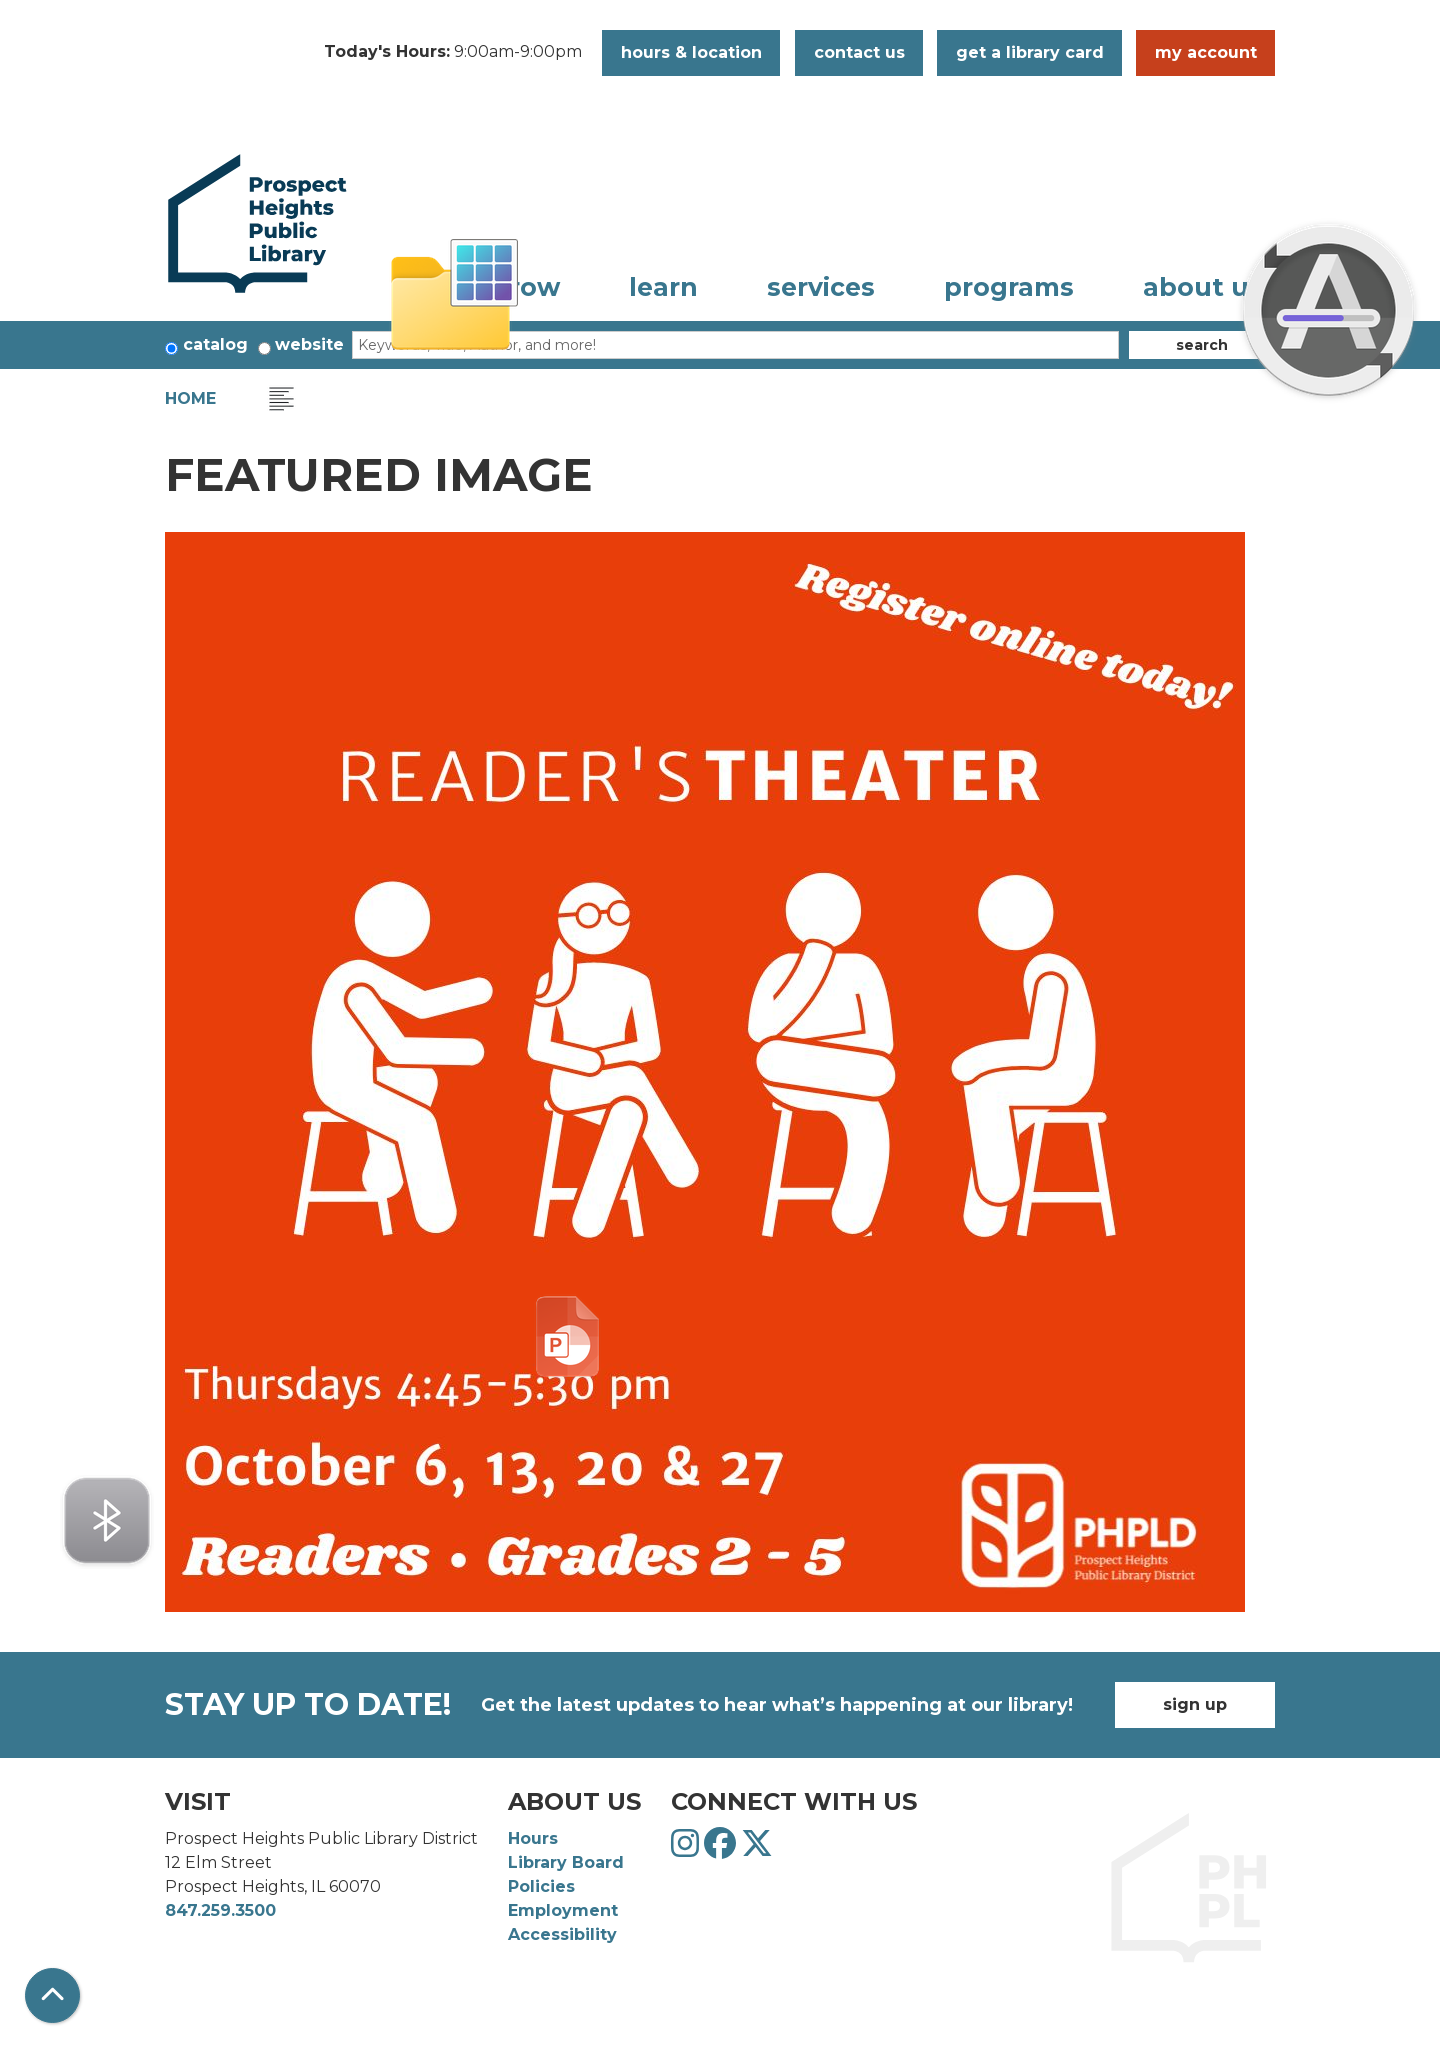 The height and width of the screenshot is (2048, 1440). Describe the element at coordinates (107, 1522) in the screenshot. I see `bluetooth is currently disabled or inactive` at that location.